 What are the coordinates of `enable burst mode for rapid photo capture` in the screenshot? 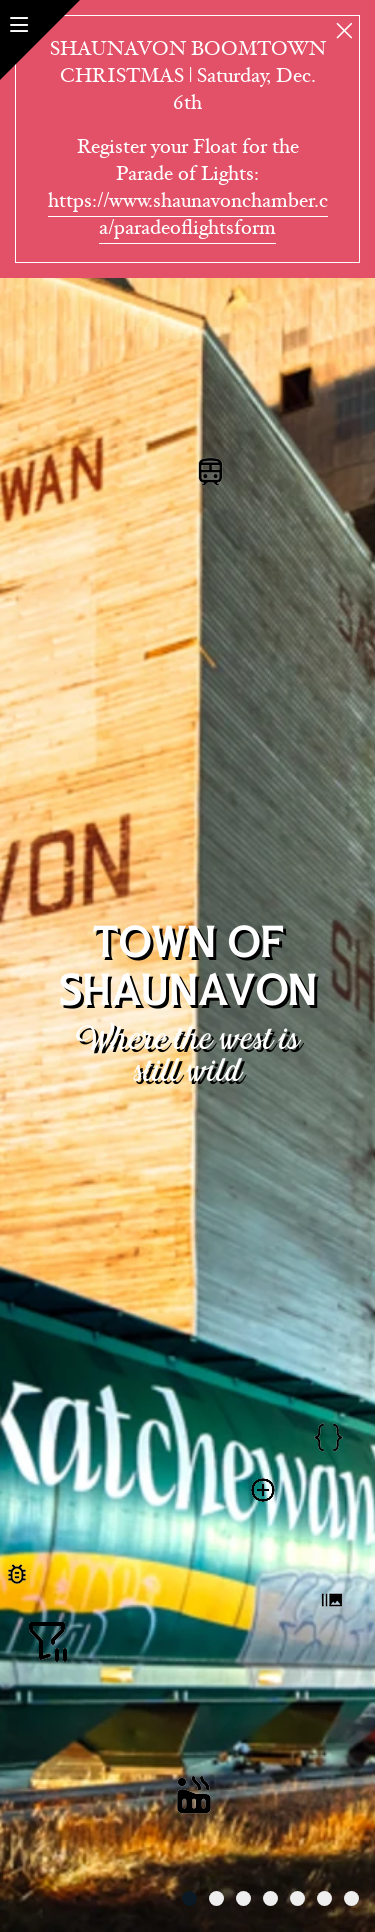 It's located at (332, 1600).